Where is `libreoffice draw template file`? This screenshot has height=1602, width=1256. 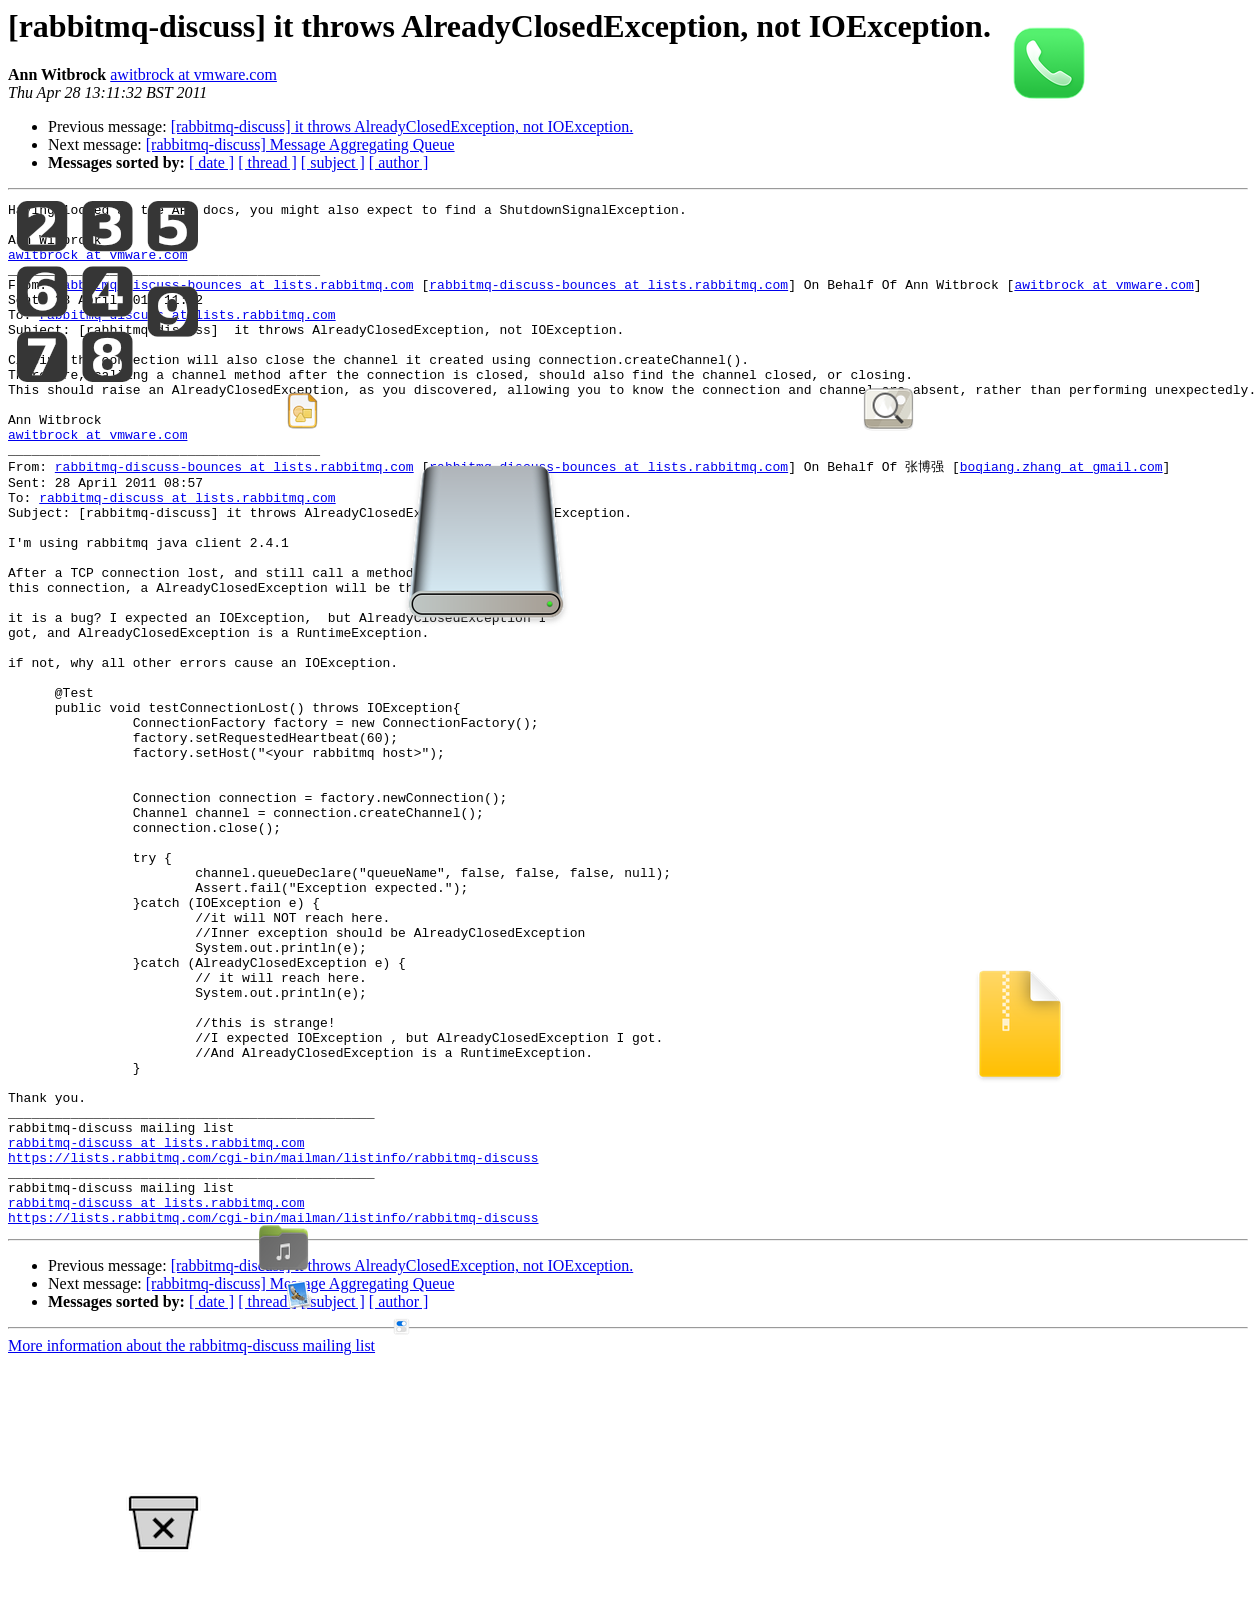 libreoffice draw template file is located at coordinates (302, 410).